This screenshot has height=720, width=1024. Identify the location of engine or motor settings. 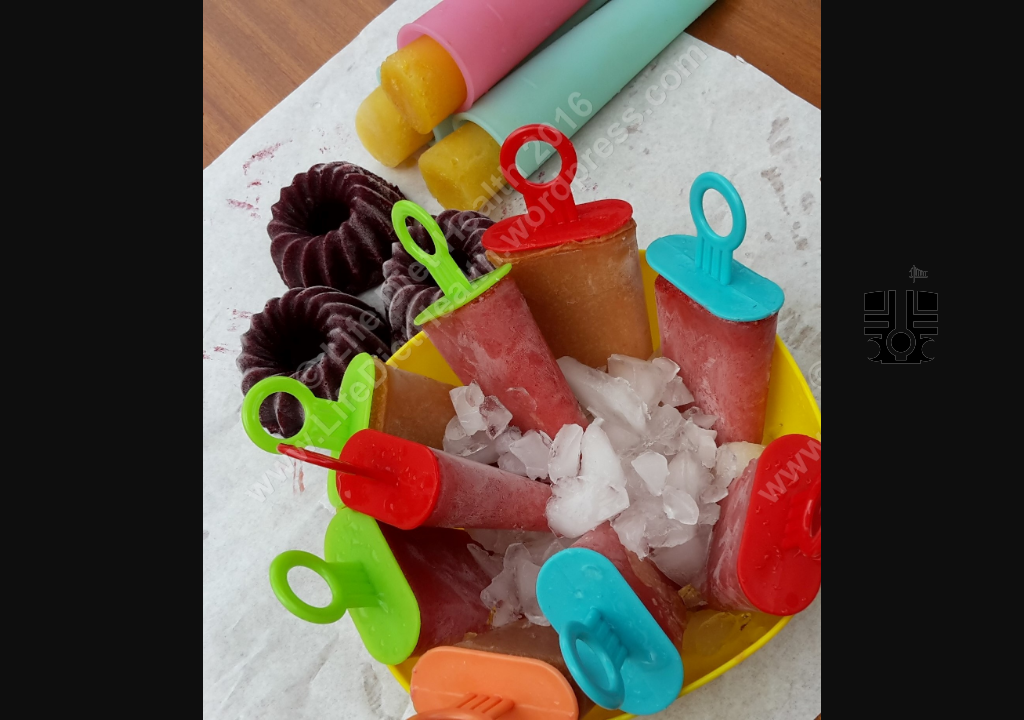
(901, 327).